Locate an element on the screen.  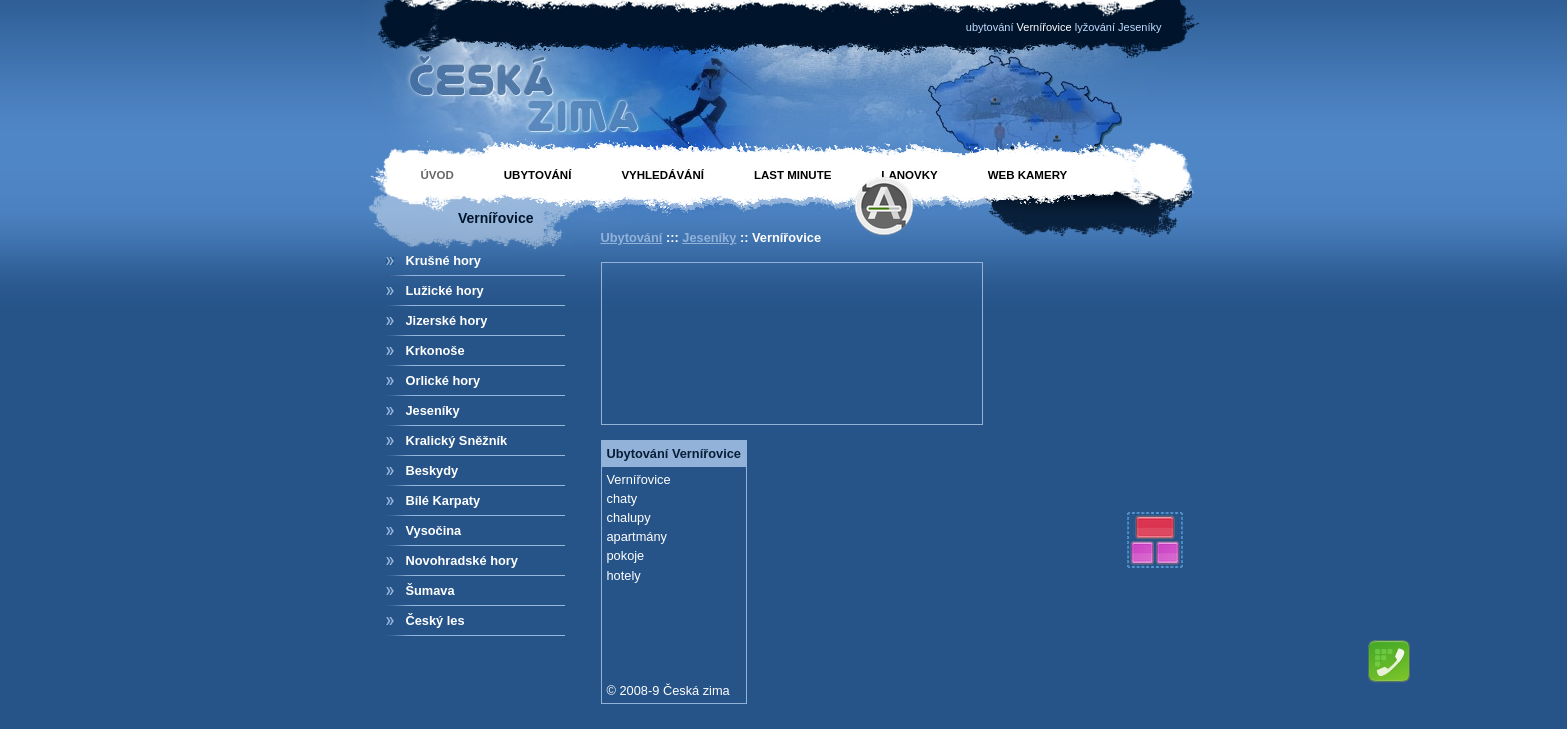
open the software updater application is located at coordinates (884, 206).